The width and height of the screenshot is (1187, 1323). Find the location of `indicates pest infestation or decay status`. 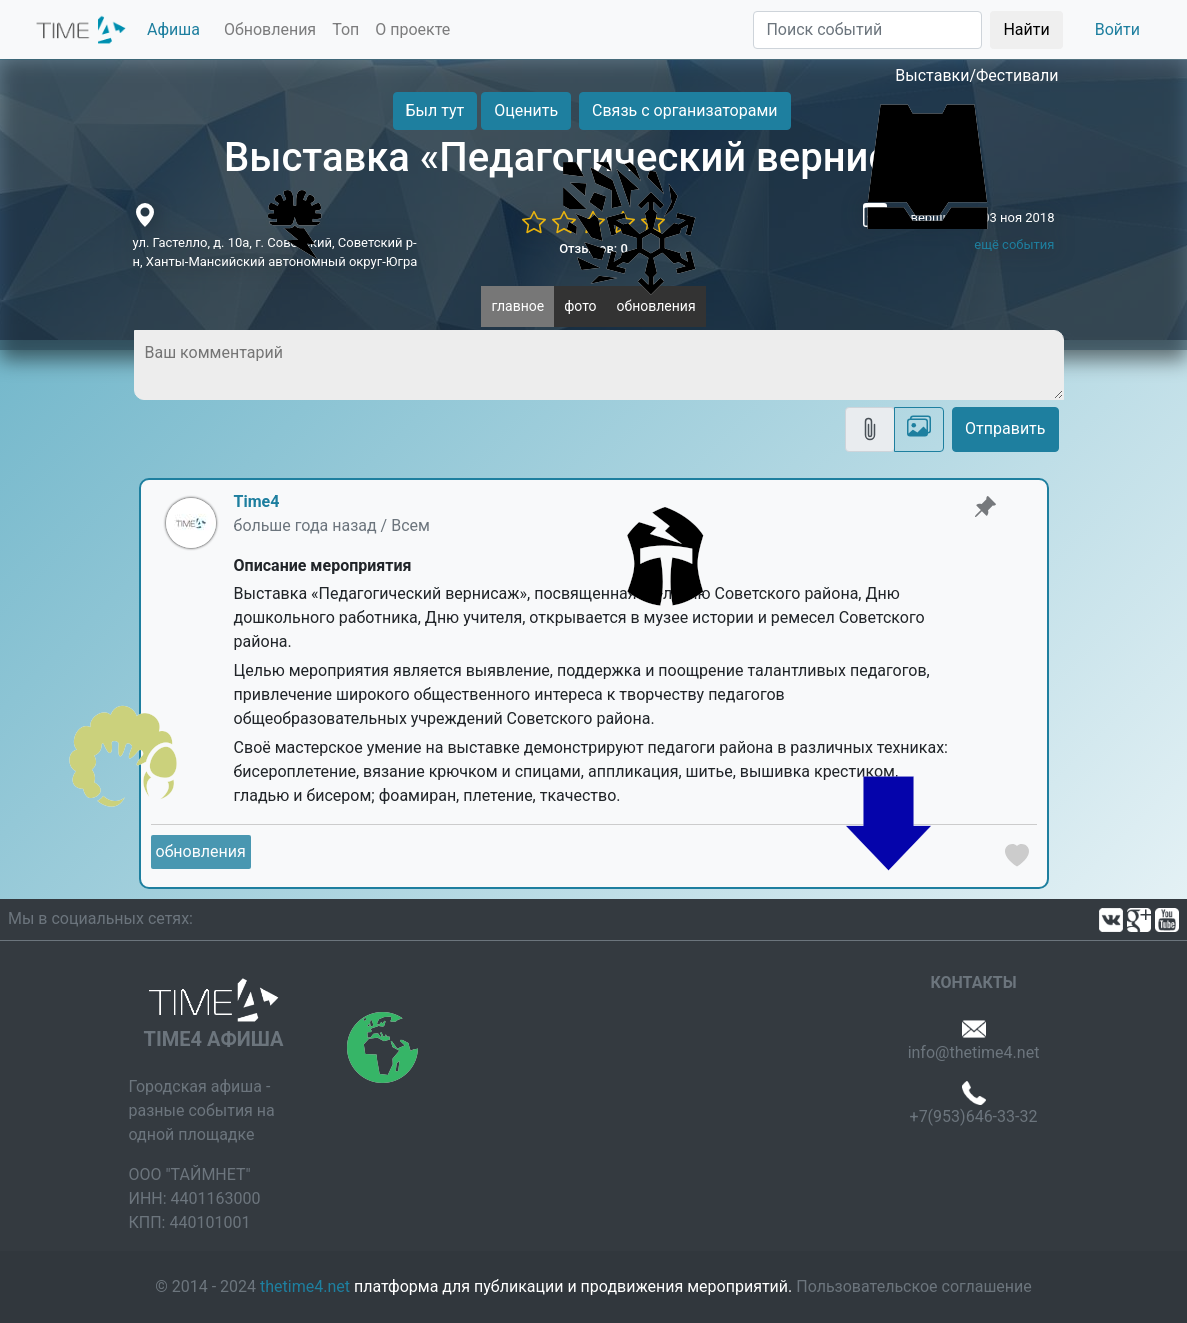

indicates pest infestation or decay status is located at coordinates (122, 759).